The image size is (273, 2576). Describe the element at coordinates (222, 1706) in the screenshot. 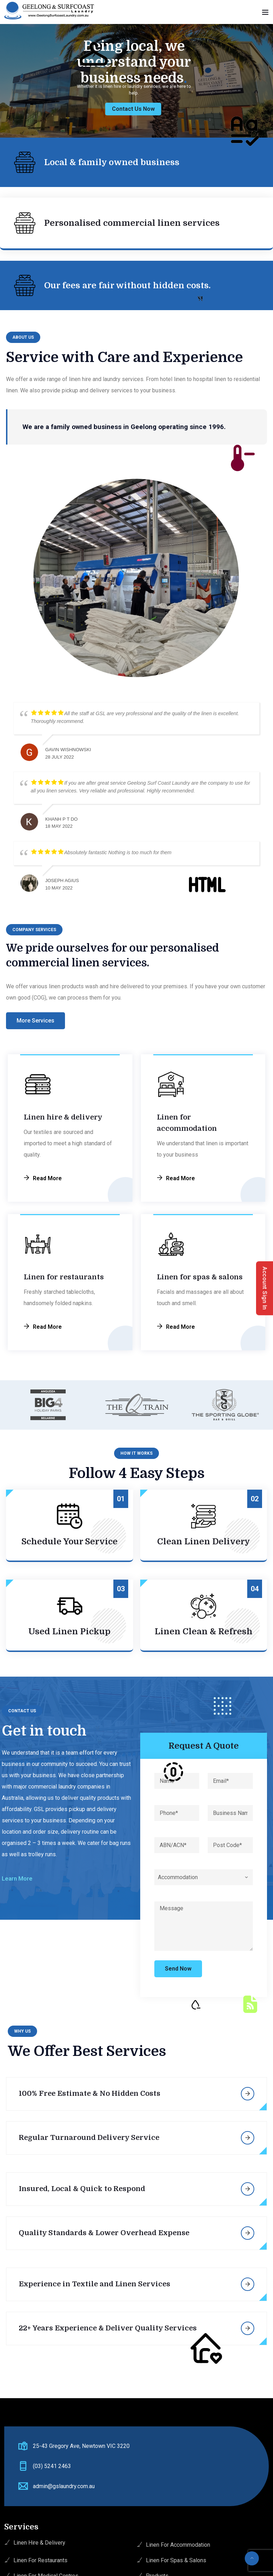

I see `remove all borders from selected element` at that location.